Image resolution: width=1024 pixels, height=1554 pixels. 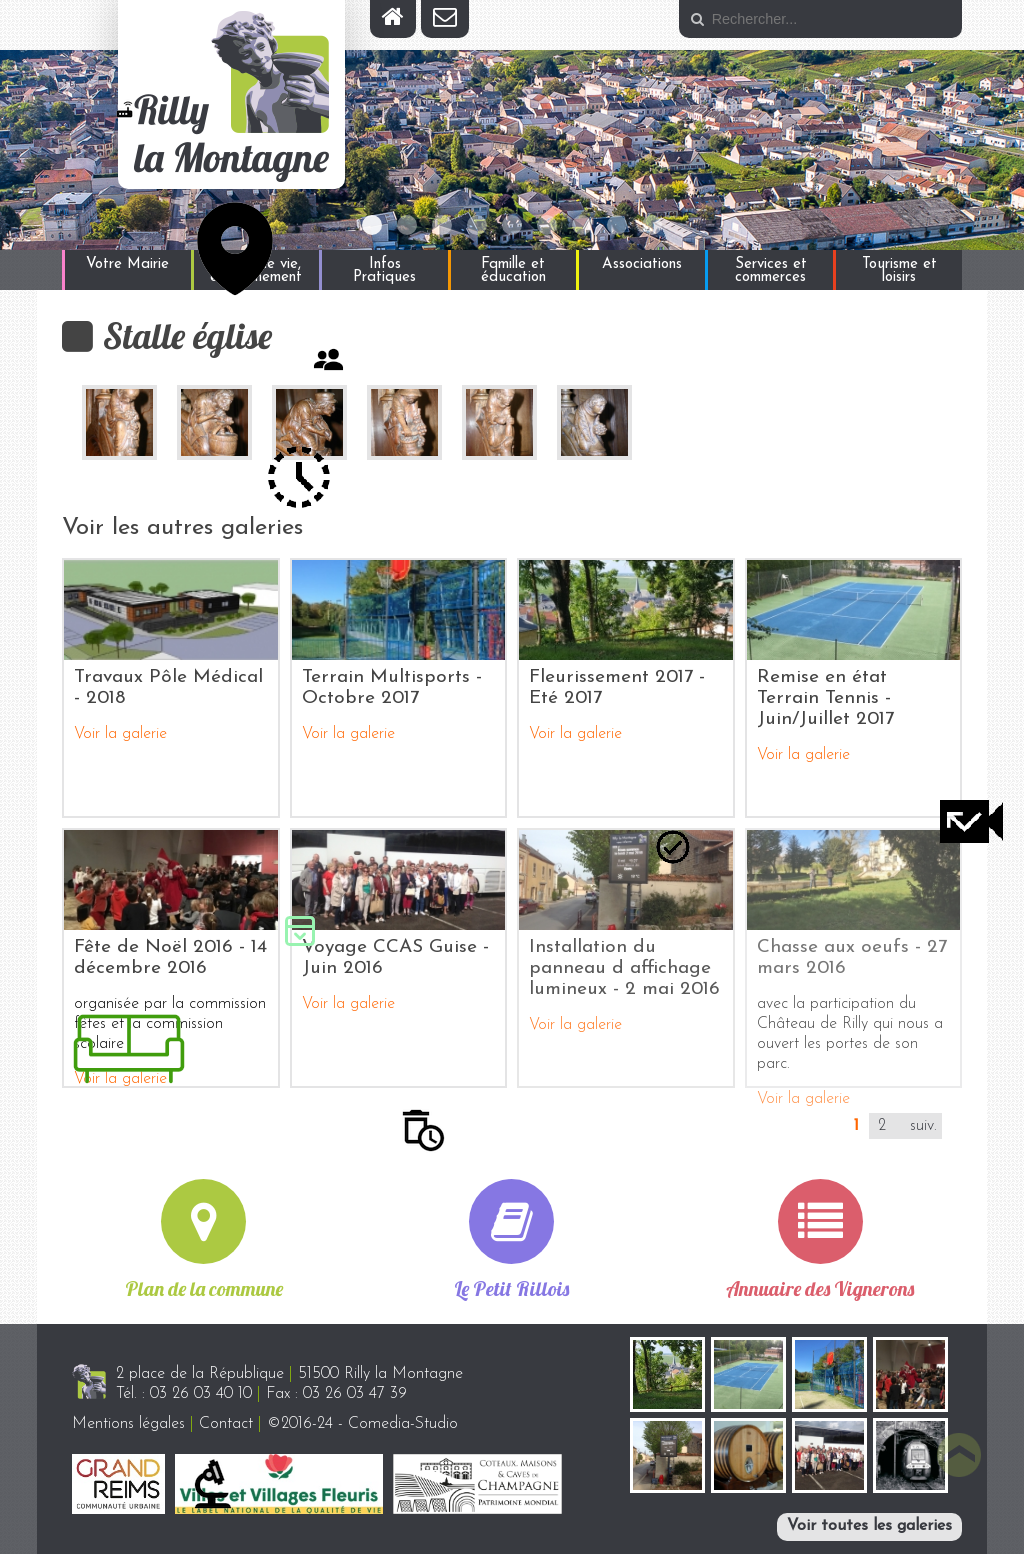 What do you see at coordinates (423, 1130) in the screenshot?
I see `enable auto-delete for items after a set time` at bounding box center [423, 1130].